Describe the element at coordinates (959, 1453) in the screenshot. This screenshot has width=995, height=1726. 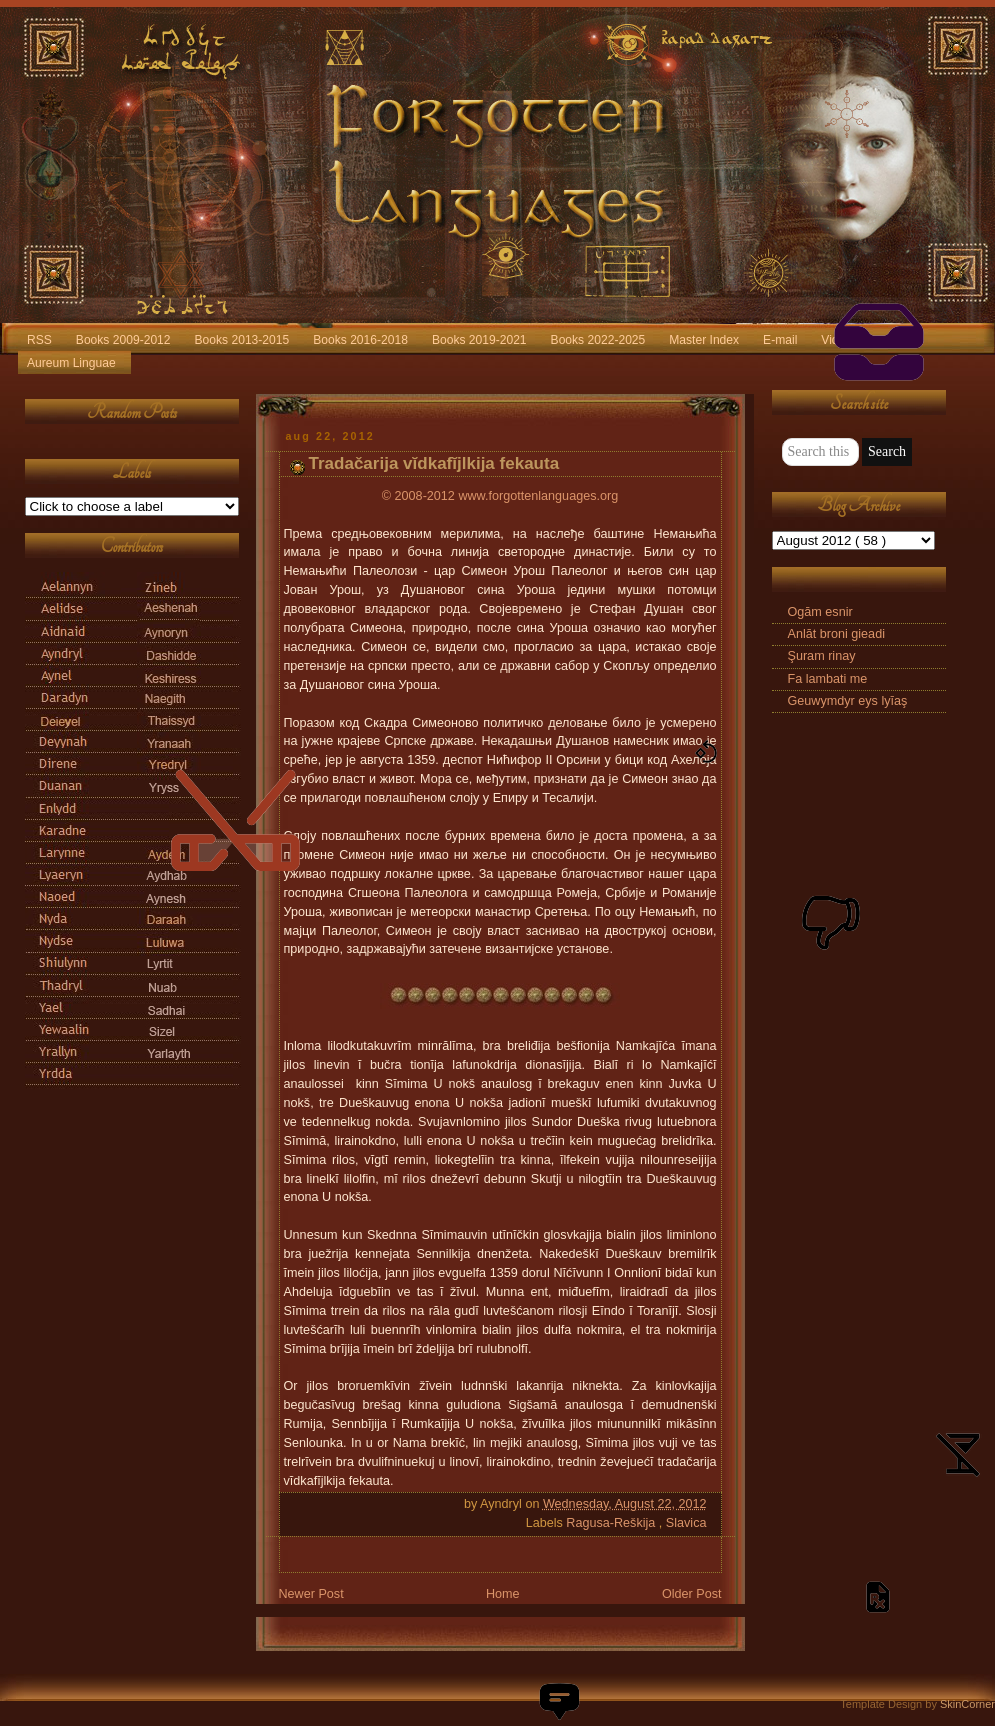
I see `indicates alcohol-free zone or no drinks allowed` at that location.